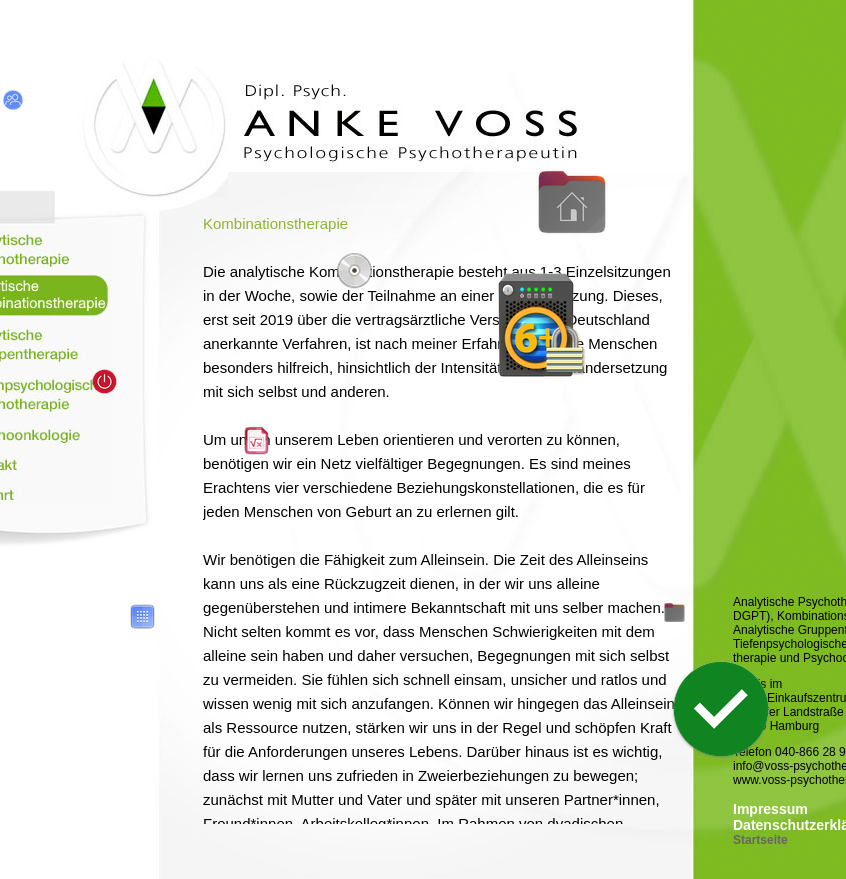  I want to click on locked RAID 6+ storage array, so click(536, 325).